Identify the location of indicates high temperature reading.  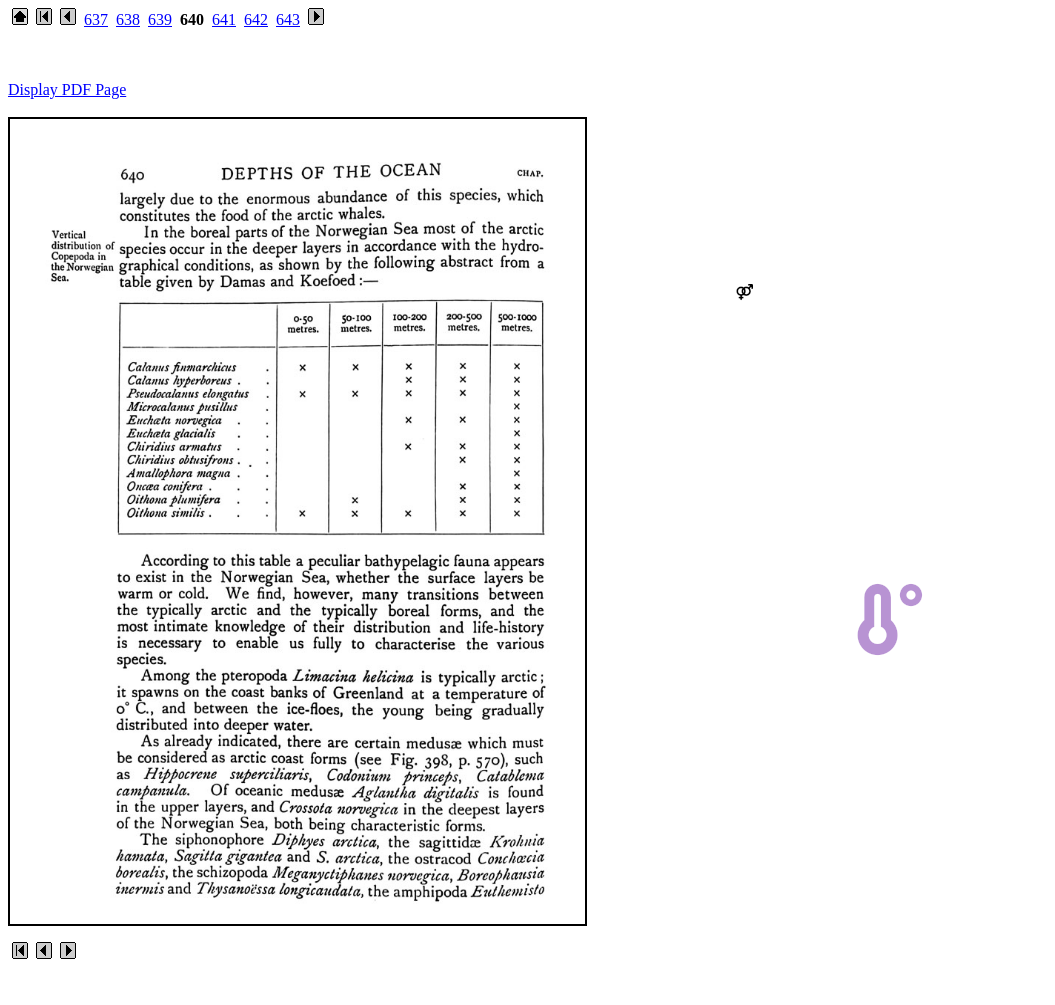
(886, 619).